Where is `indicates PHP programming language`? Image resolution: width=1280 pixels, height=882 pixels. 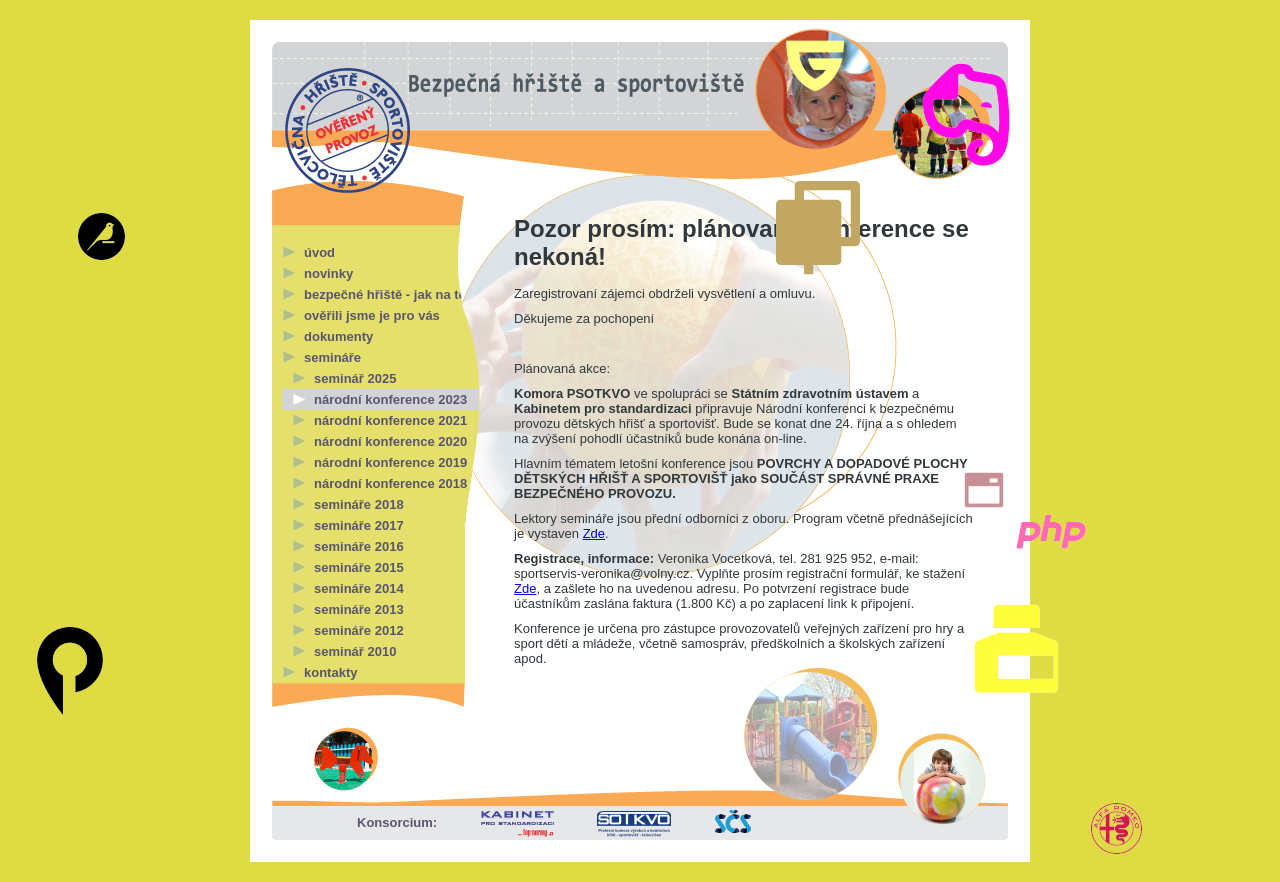 indicates PHP programming language is located at coordinates (1051, 534).